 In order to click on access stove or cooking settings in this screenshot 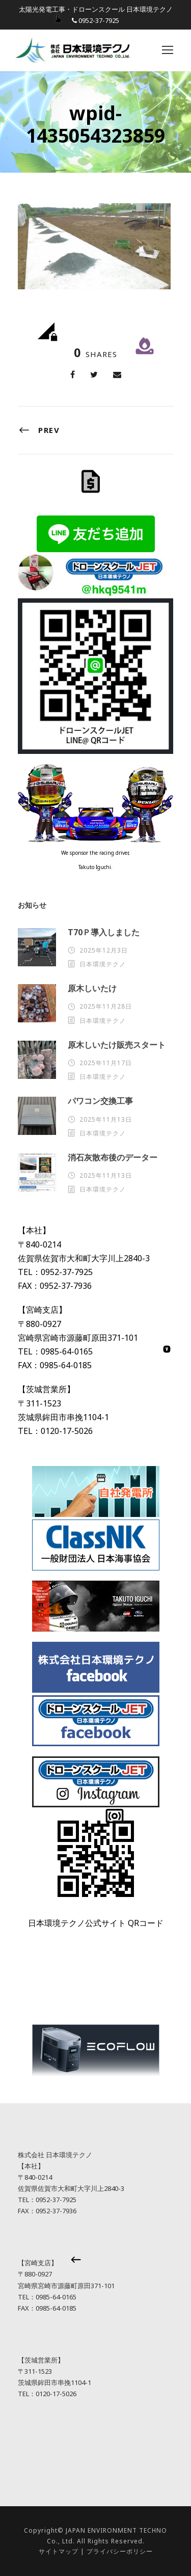, I will do `click(145, 346)`.